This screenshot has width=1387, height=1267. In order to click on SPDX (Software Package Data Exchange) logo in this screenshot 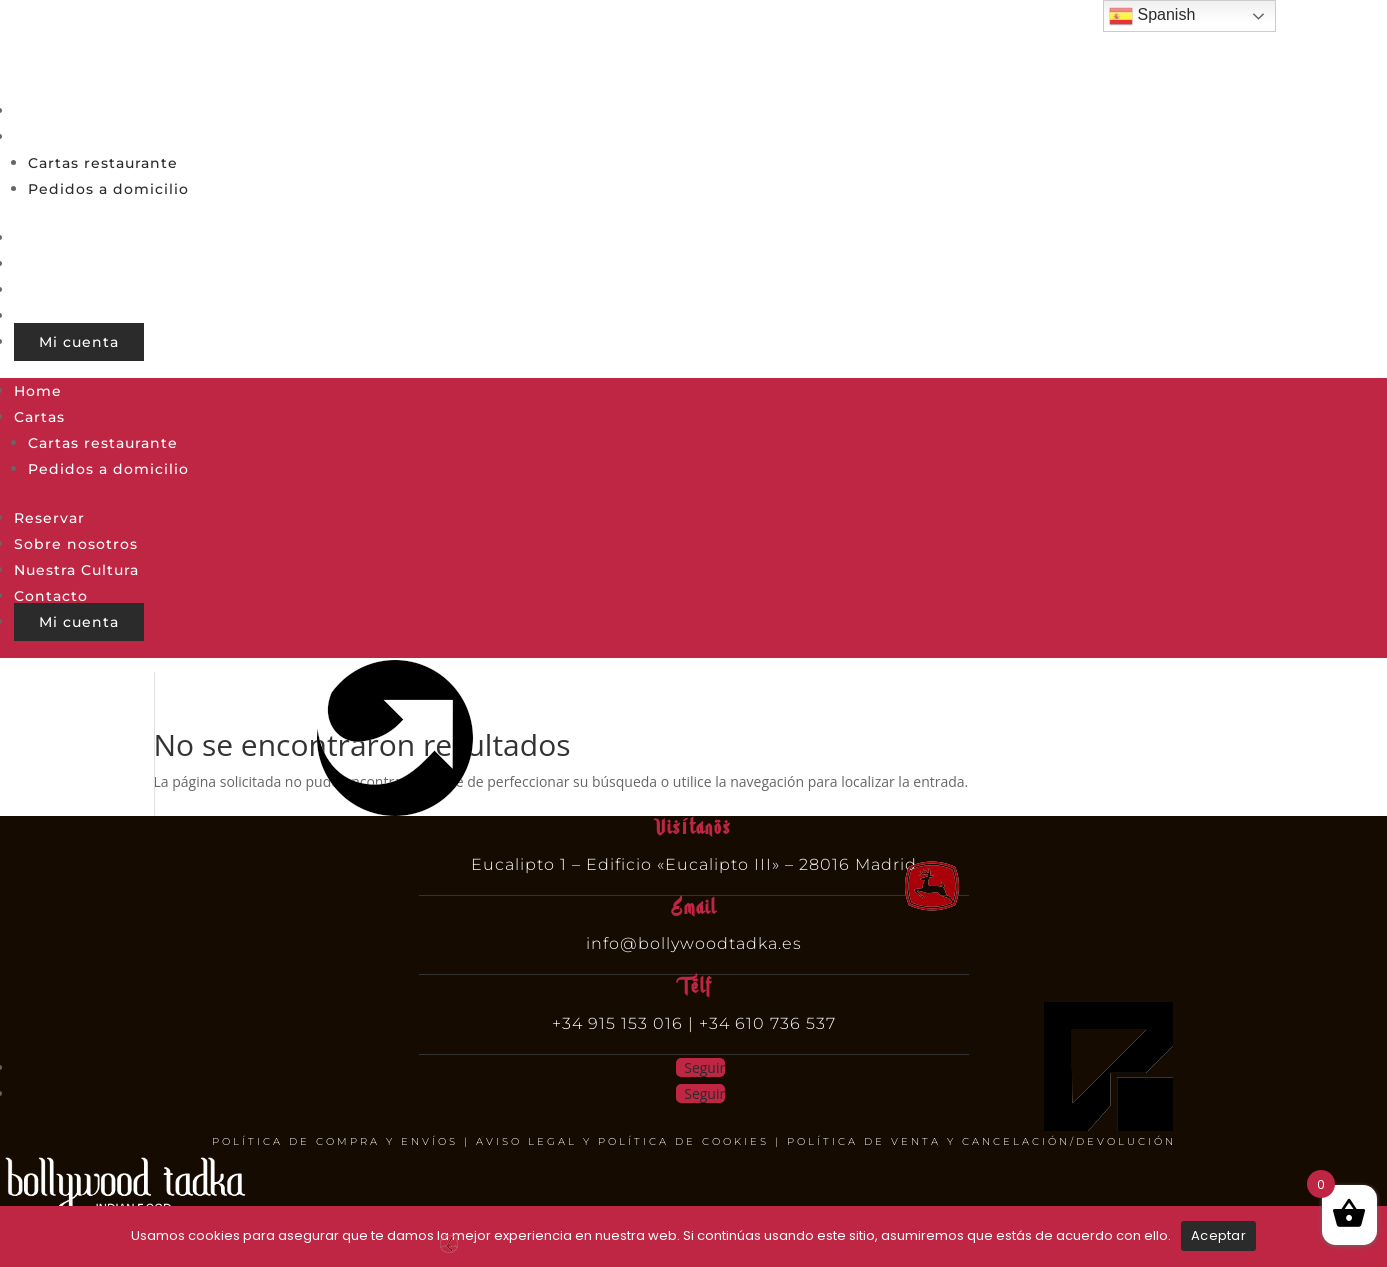, I will do `click(1108, 1066)`.